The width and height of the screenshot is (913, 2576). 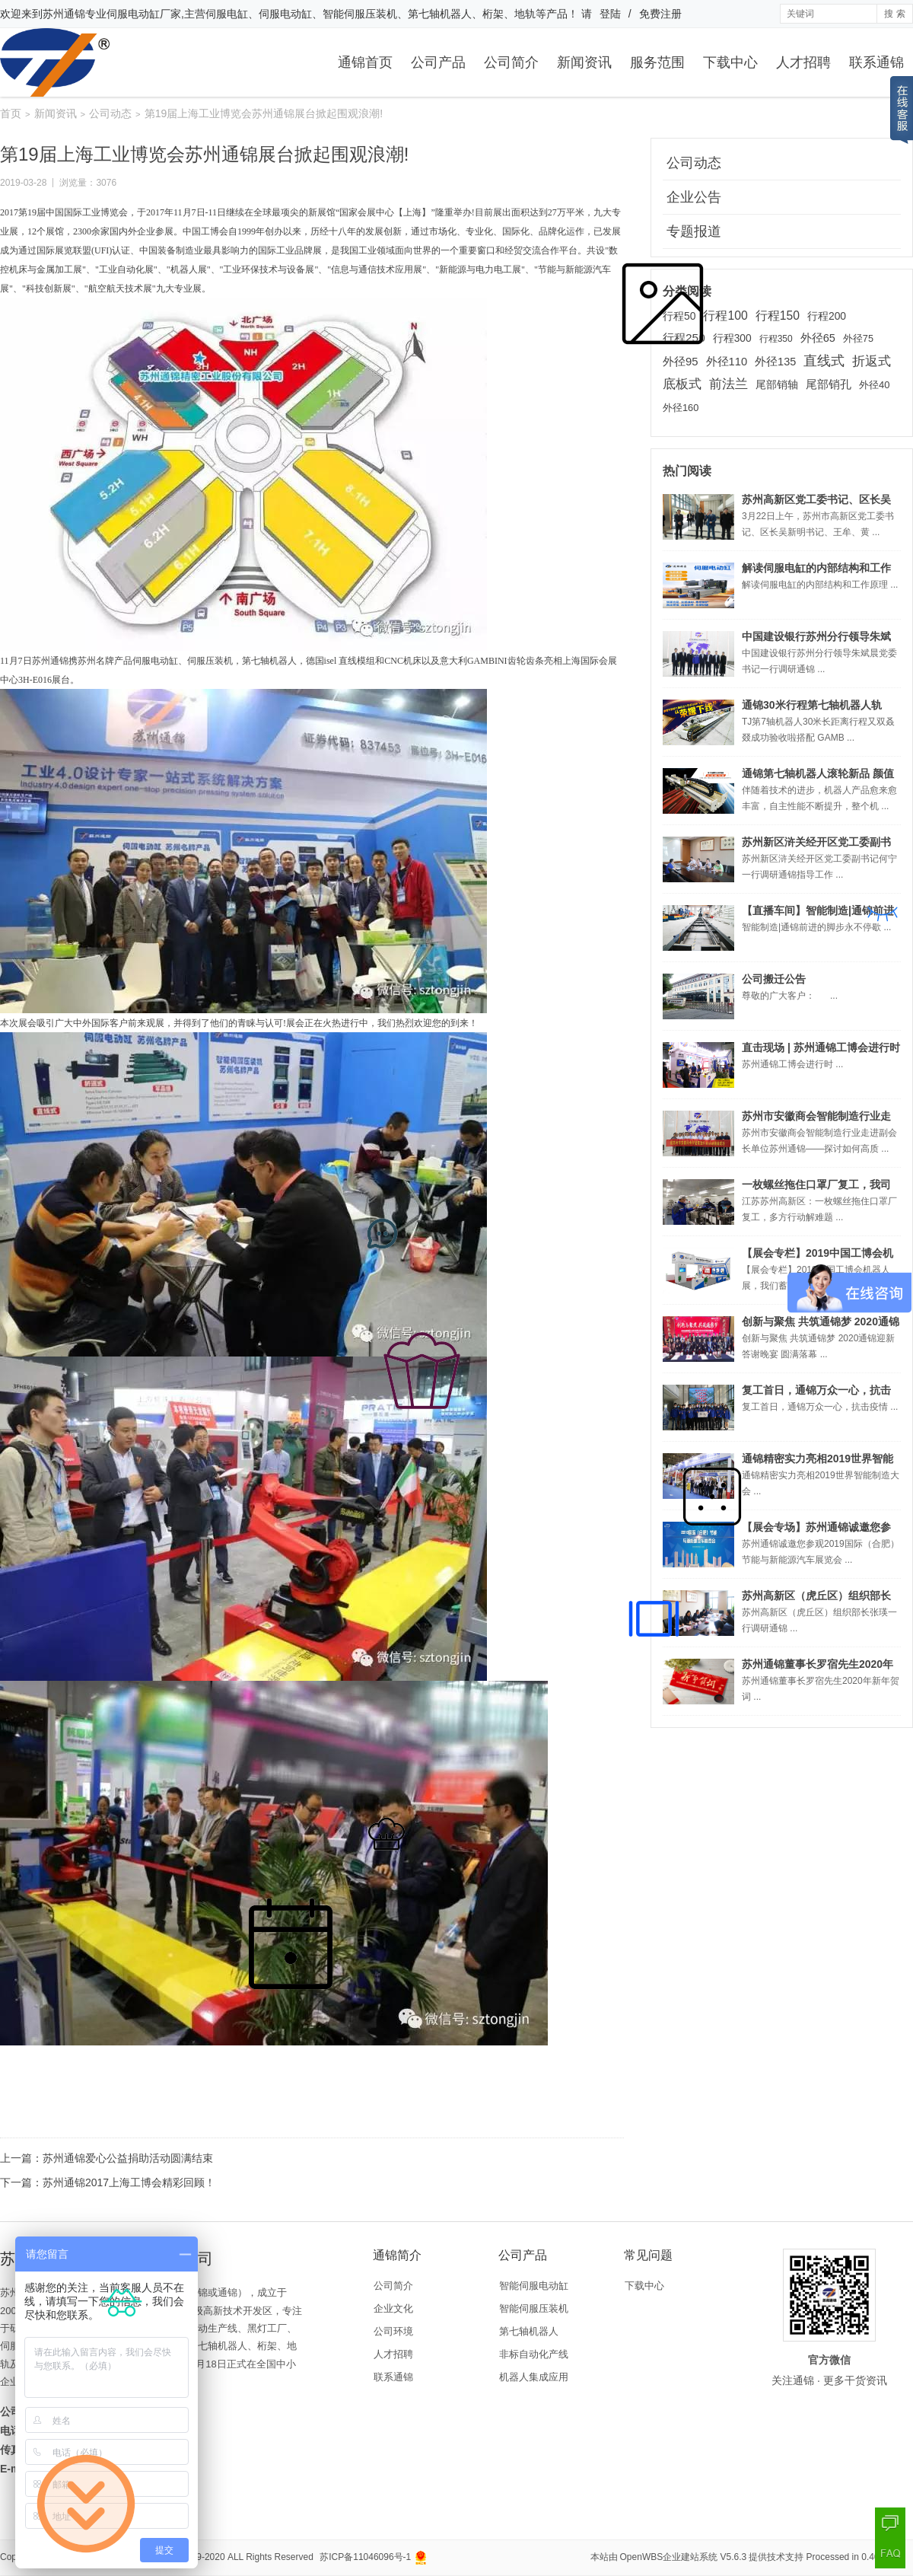 I want to click on hide password or sensitive content, so click(x=883, y=911).